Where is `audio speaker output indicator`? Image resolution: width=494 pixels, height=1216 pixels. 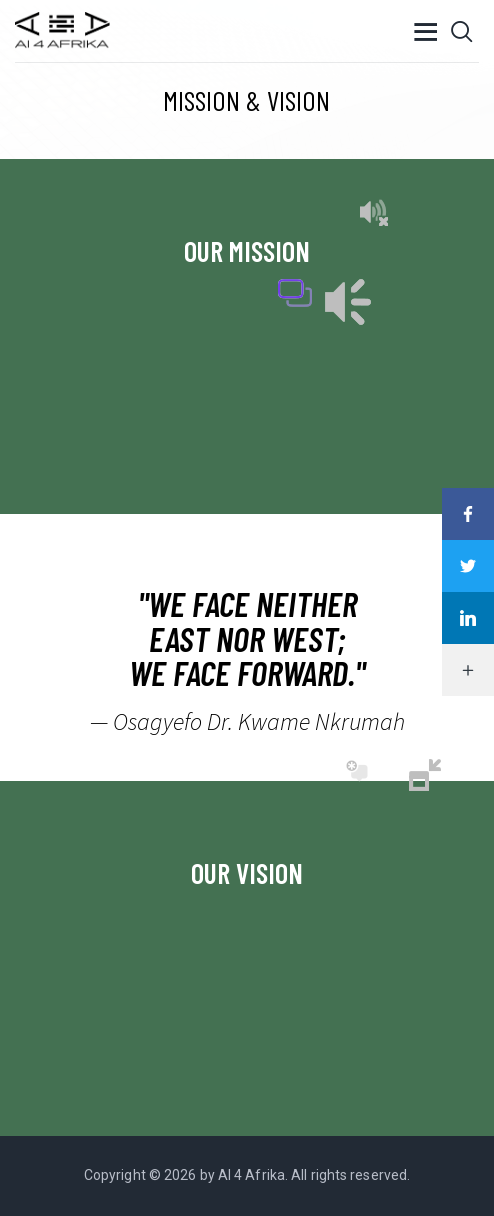 audio speaker output indicator is located at coordinates (348, 302).